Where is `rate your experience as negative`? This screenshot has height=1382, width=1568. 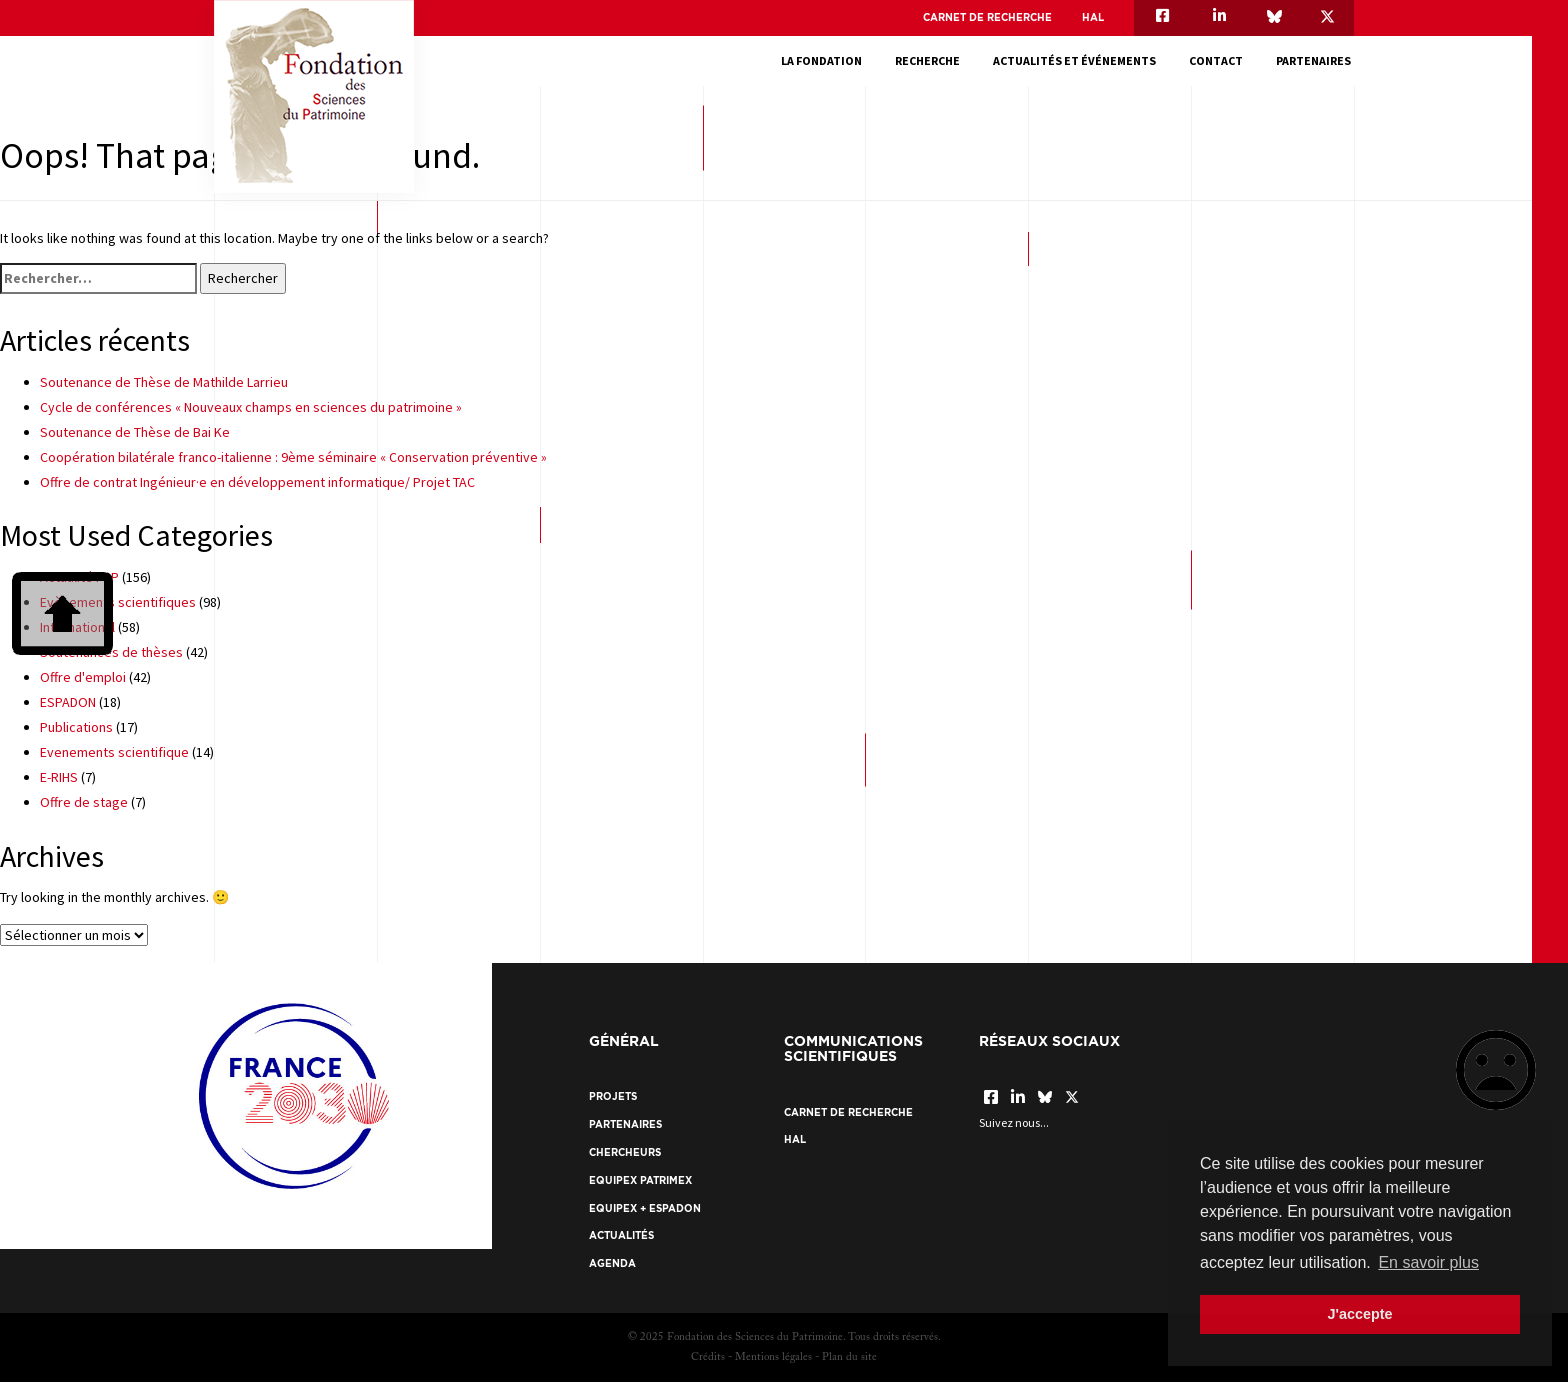 rate your experience as negative is located at coordinates (1496, 1070).